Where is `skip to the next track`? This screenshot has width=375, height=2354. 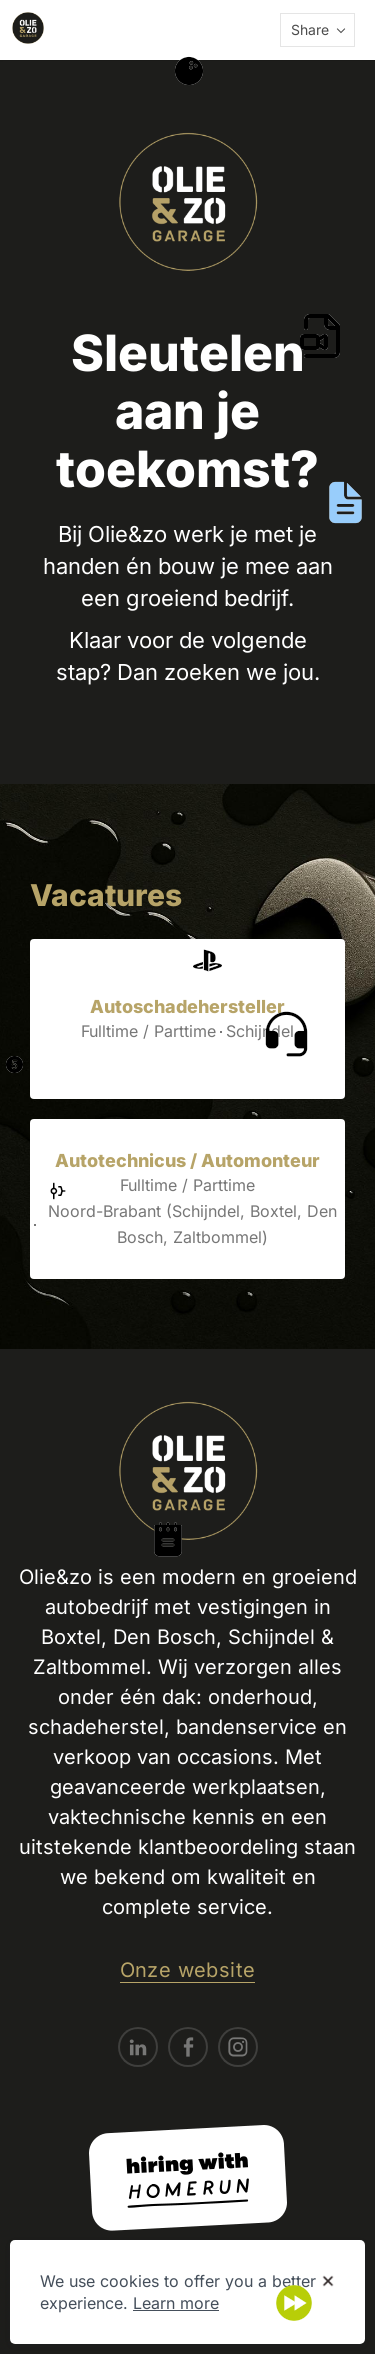
skip to the next track is located at coordinates (294, 2303).